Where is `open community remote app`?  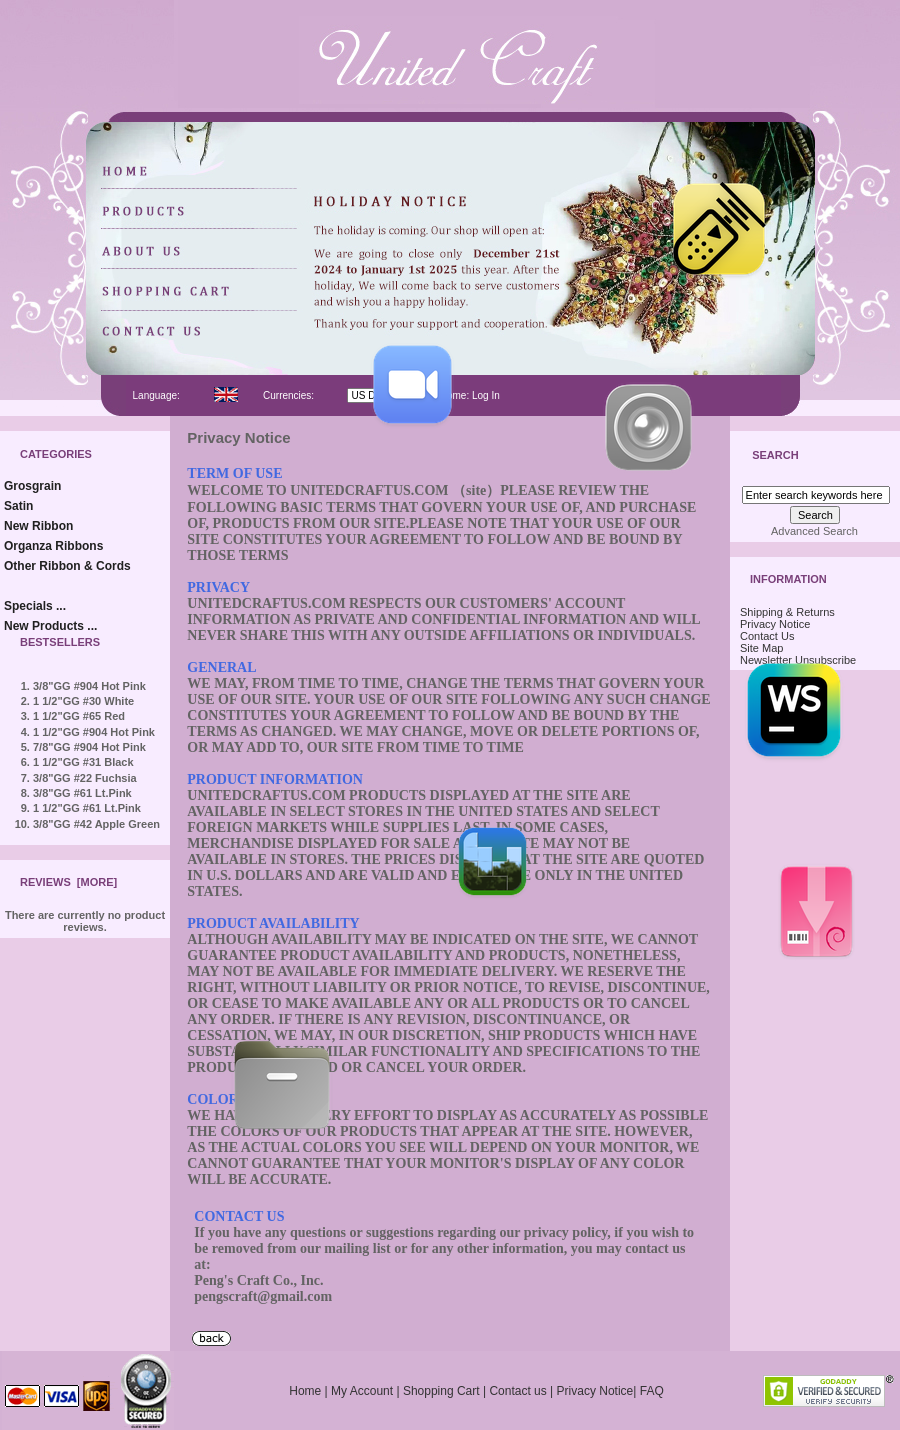 open community remote app is located at coordinates (719, 229).